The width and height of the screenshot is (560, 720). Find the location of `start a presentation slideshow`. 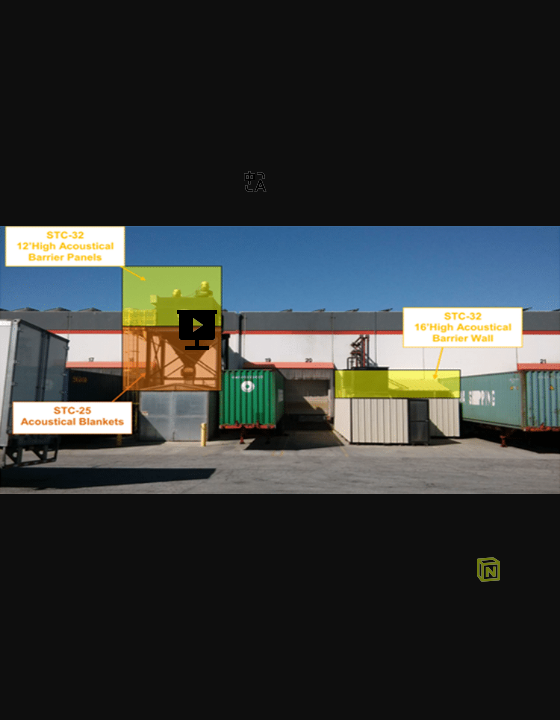

start a presentation slideshow is located at coordinates (197, 330).